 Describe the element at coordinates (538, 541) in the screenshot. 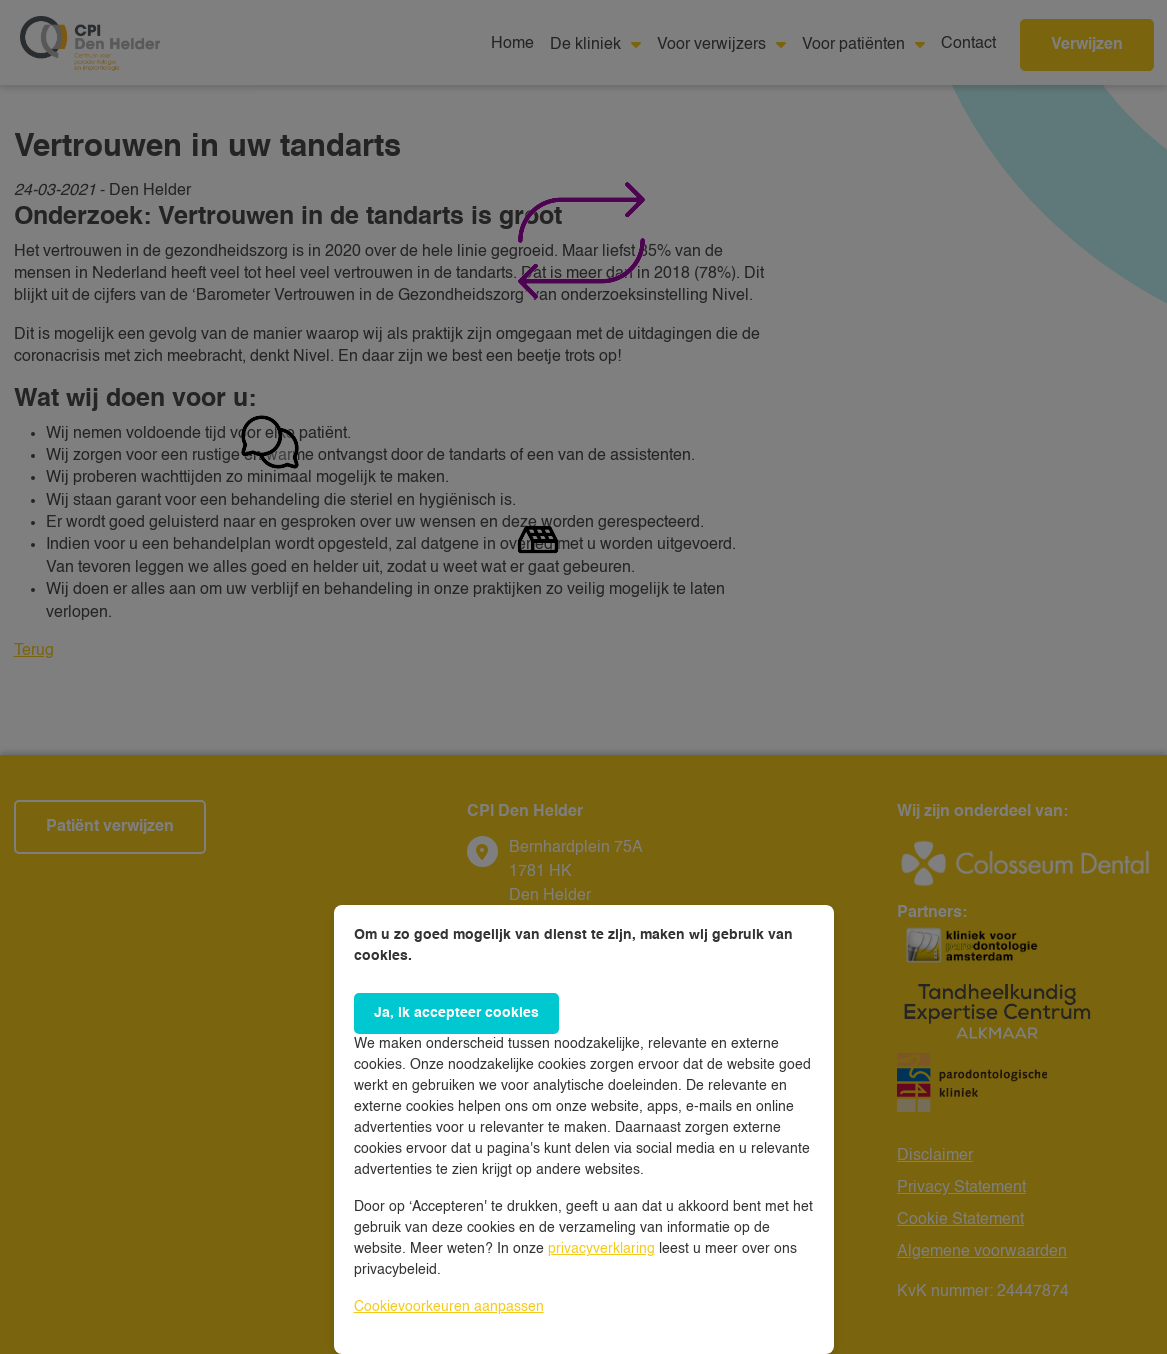

I see `access solar energy or roof panel settings` at that location.